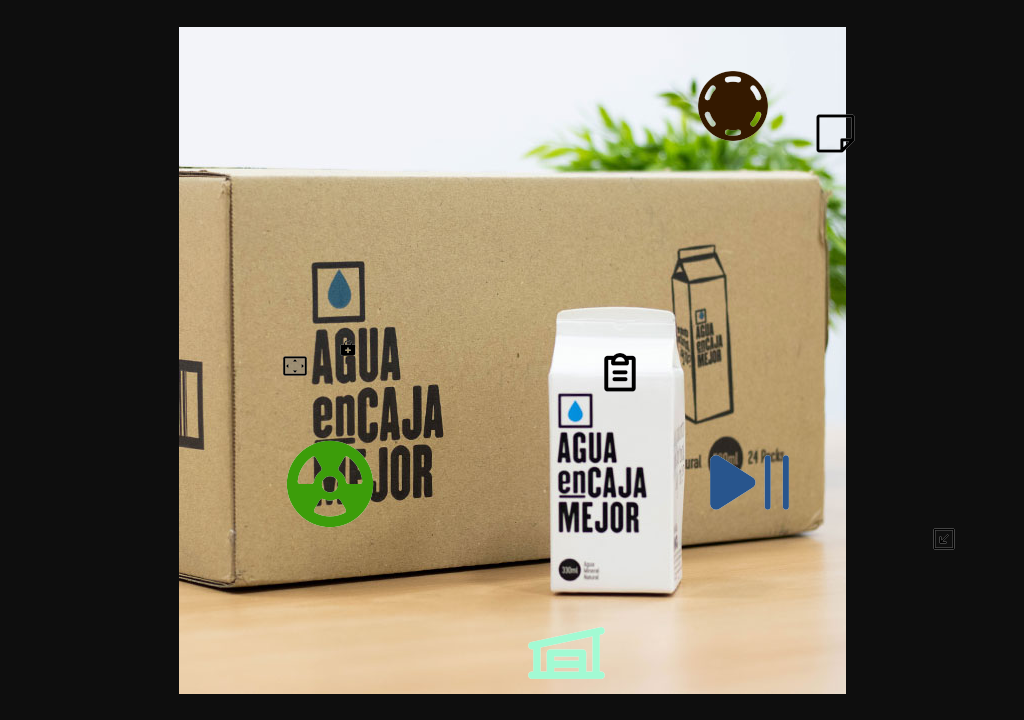 Image resolution: width=1024 pixels, height=720 pixels. Describe the element at coordinates (835, 133) in the screenshot. I see `create a new note` at that location.